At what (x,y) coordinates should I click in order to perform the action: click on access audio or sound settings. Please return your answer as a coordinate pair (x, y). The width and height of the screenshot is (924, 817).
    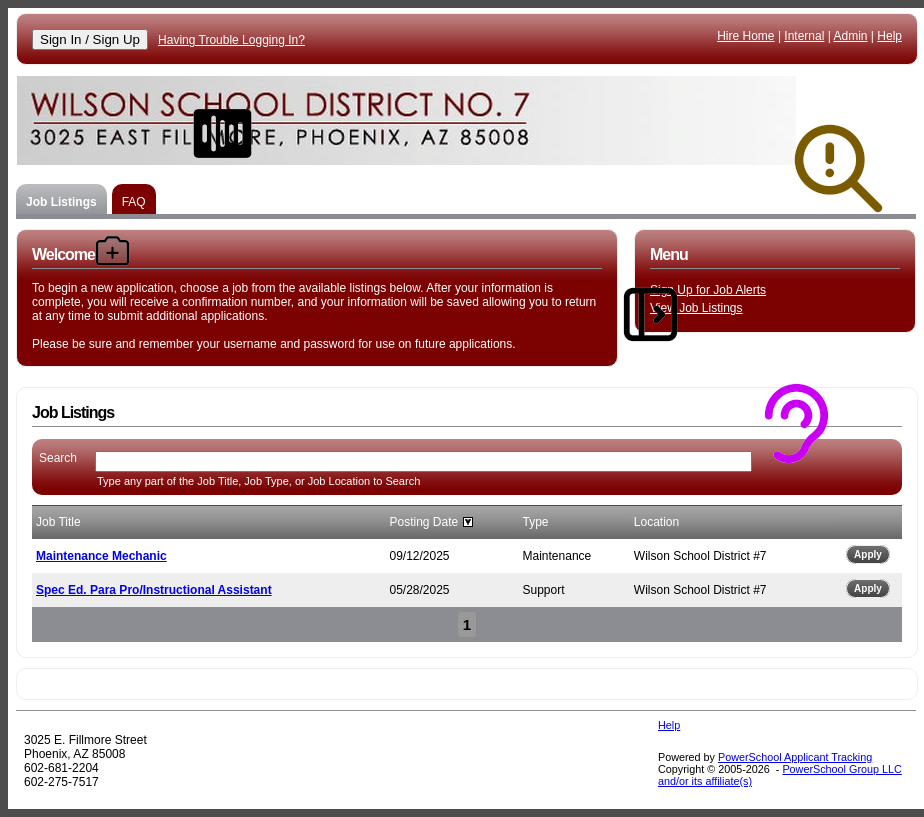
    Looking at the image, I should click on (222, 133).